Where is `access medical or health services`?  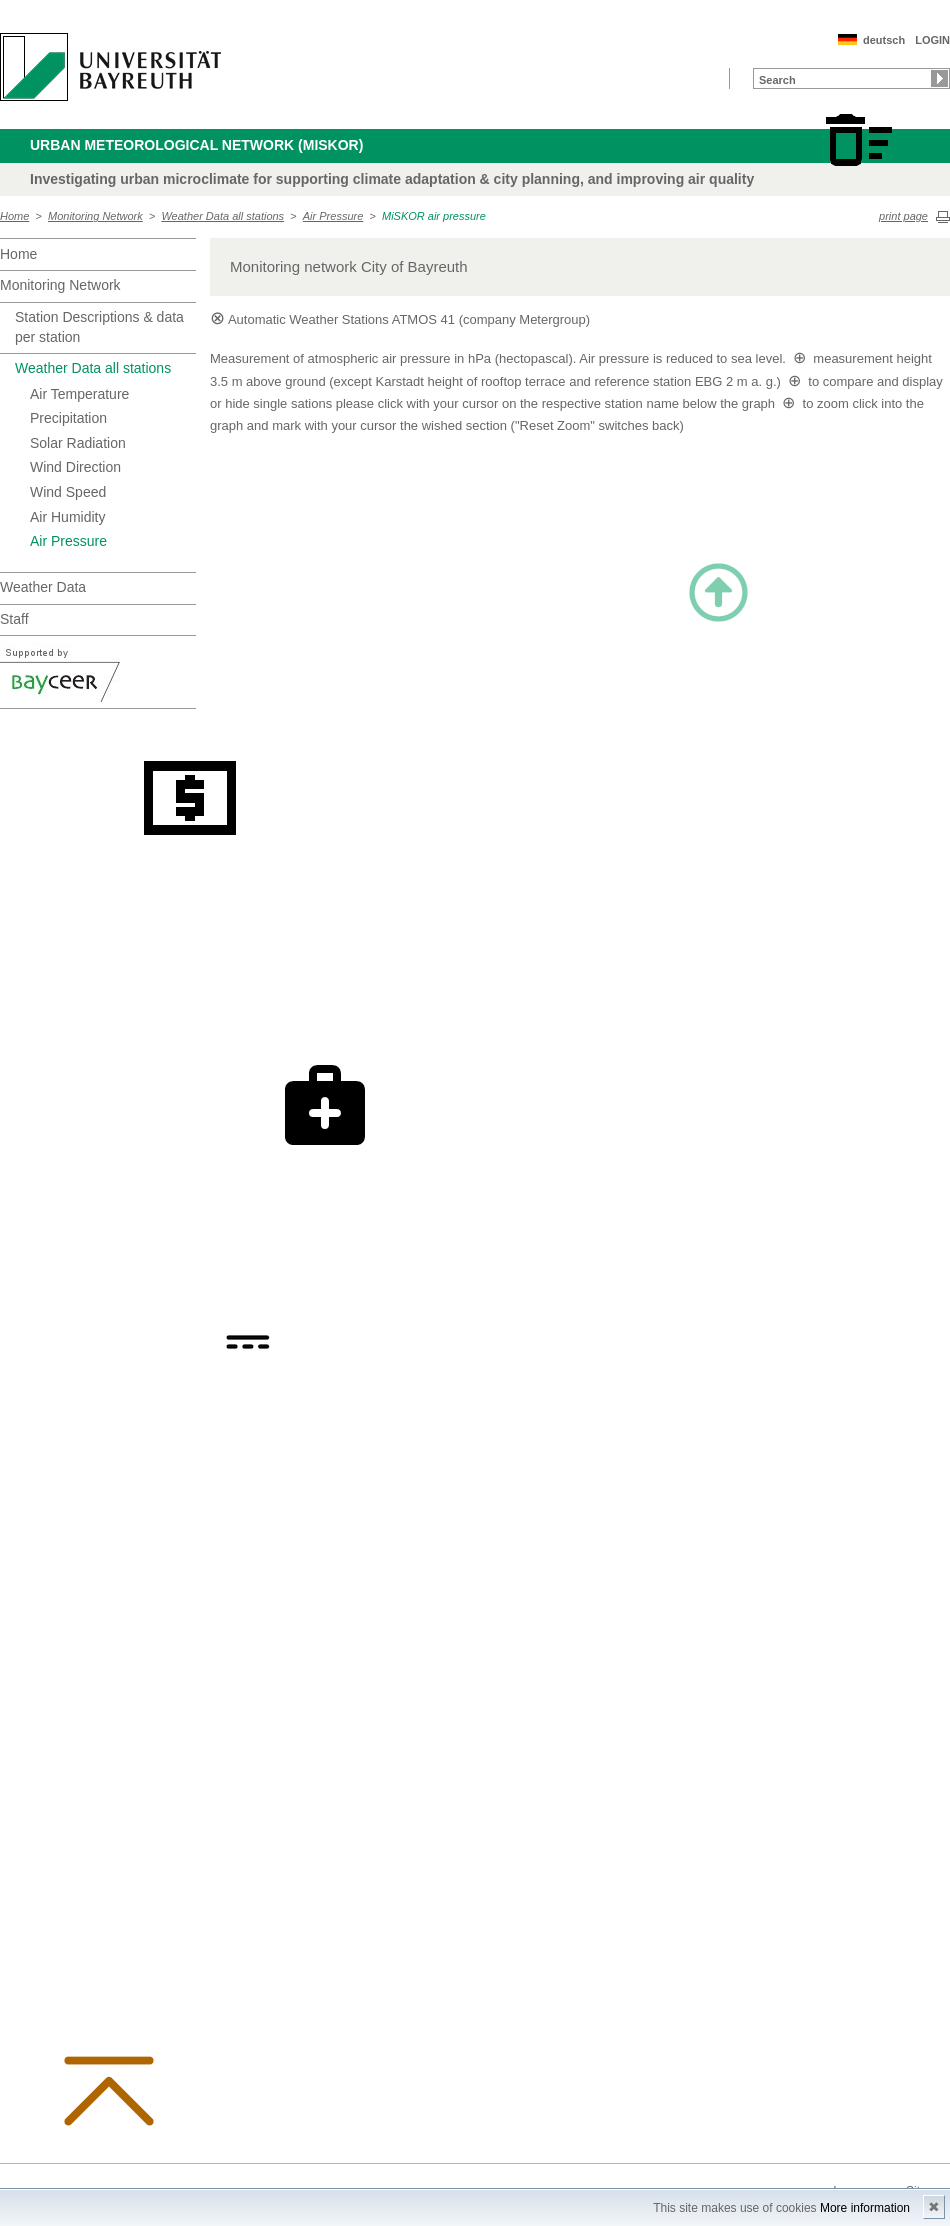
access medical or health services is located at coordinates (325, 1105).